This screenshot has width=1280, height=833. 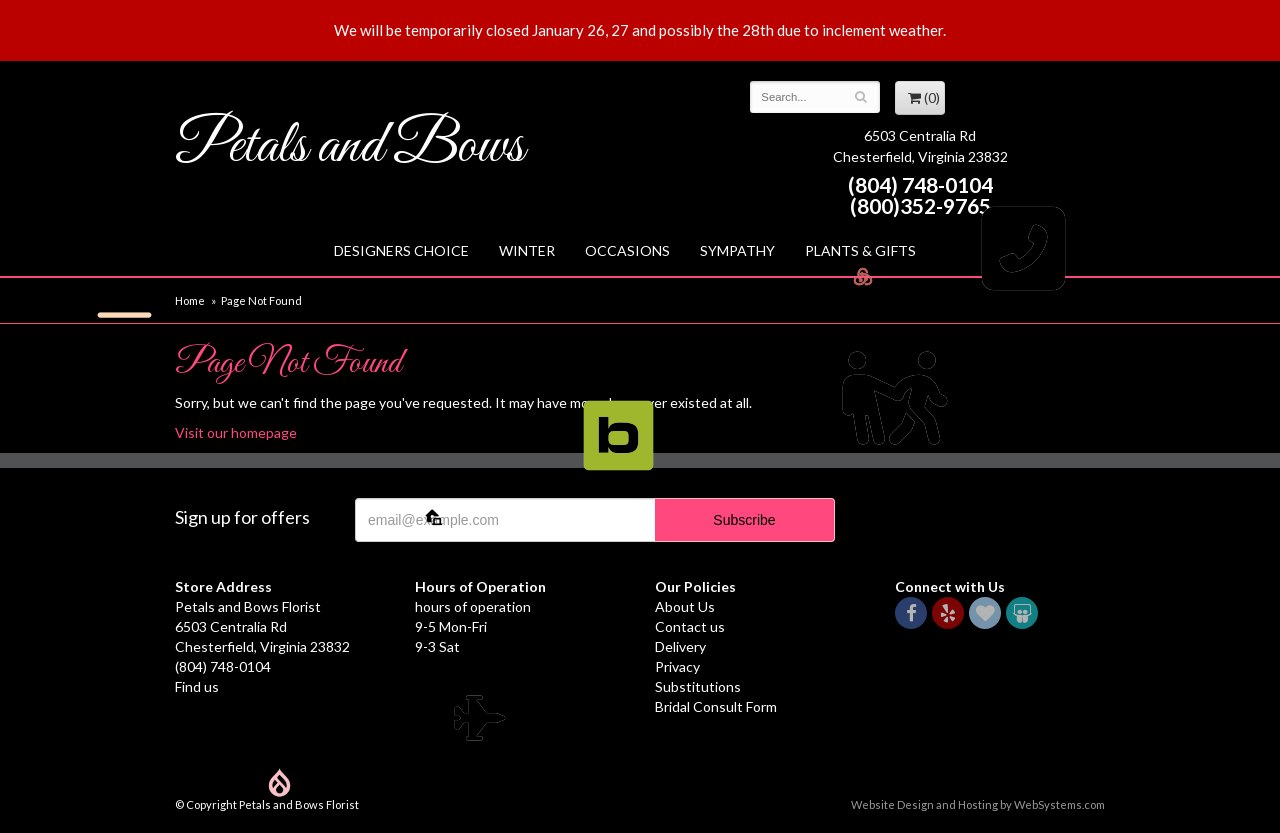 What do you see at coordinates (434, 517) in the screenshot?
I see `work from home or remote work mode` at bounding box center [434, 517].